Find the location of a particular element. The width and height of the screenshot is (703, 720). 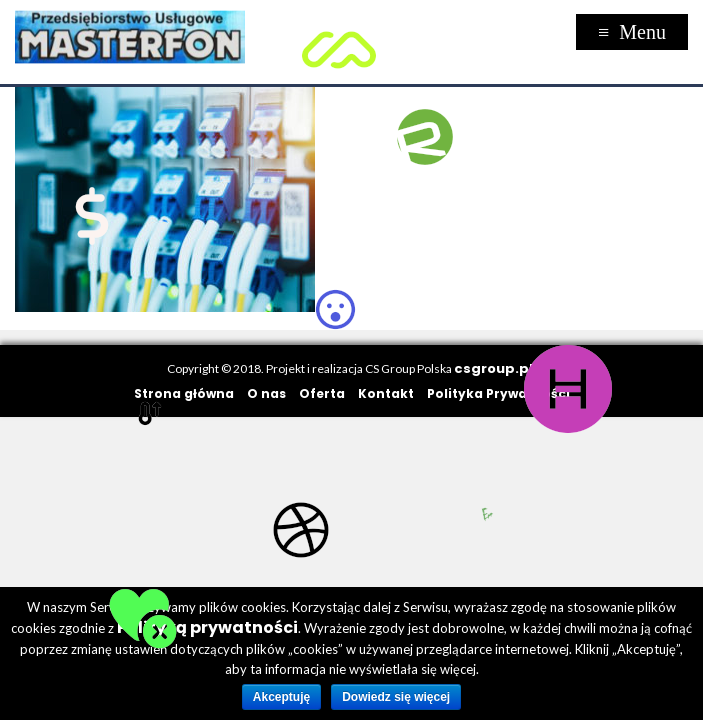

resolving brand logo is located at coordinates (425, 137).